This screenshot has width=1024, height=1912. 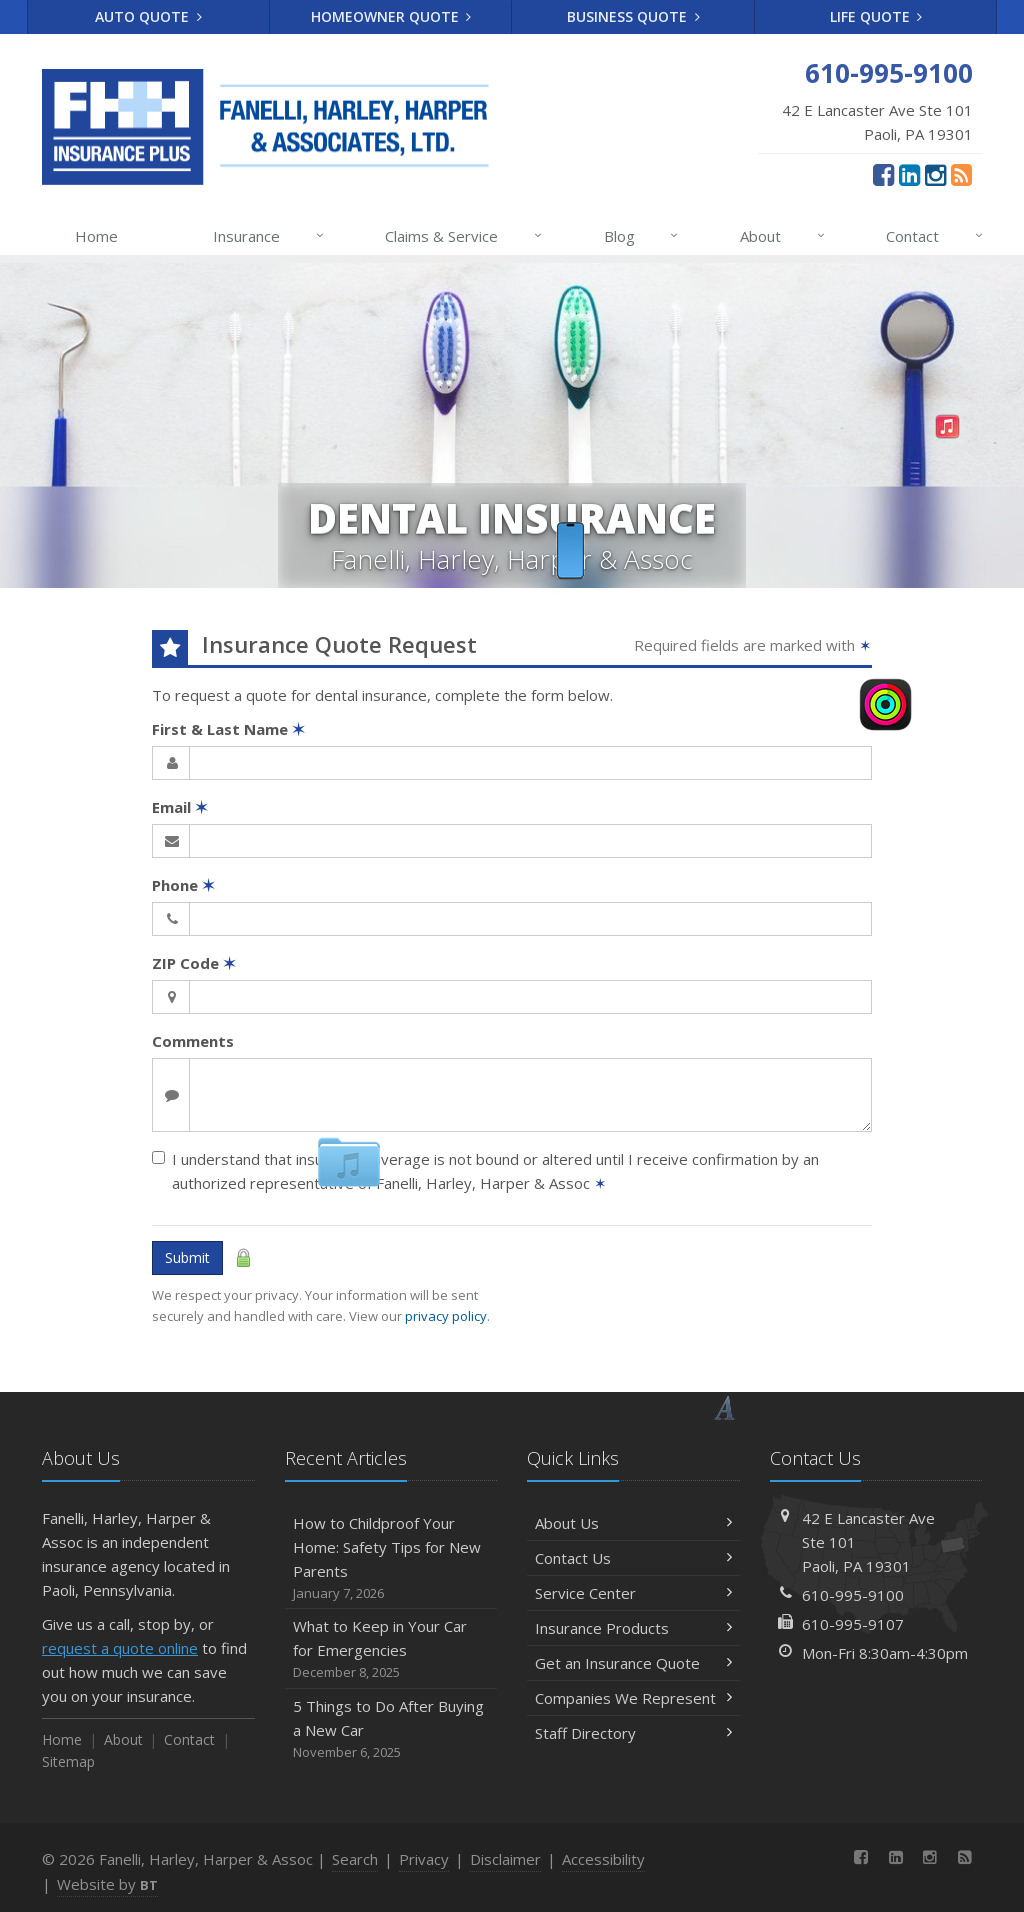 I want to click on access font settings and typography preferences, so click(x=724, y=1407).